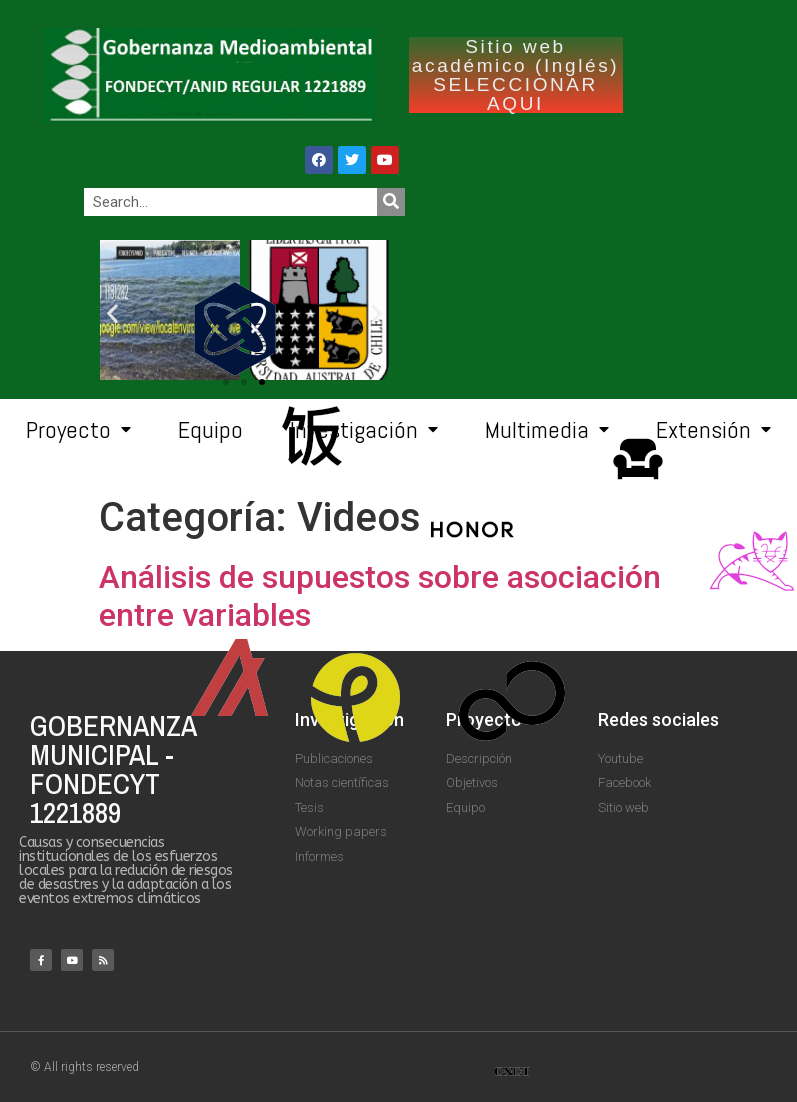 The image size is (797, 1102). What do you see at coordinates (512, 701) in the screenshot?
I see `Fujitsu brand logo` at bounding box center [512, 701].